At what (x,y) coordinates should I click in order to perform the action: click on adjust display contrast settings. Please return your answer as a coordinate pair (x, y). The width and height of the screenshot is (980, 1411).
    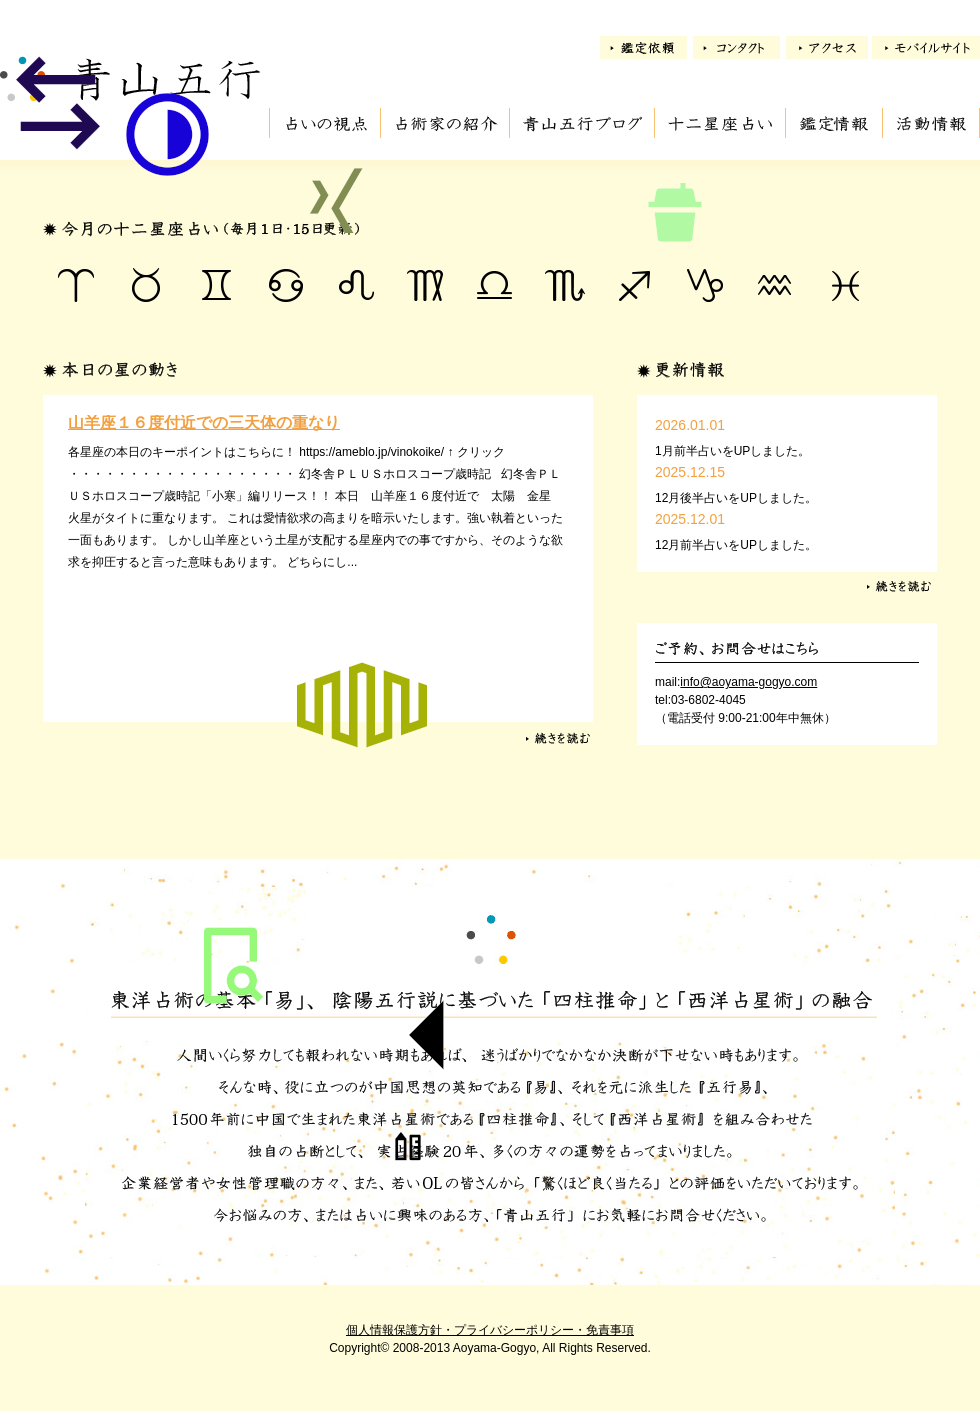
    Looking at the image, I should click on (167, 134).